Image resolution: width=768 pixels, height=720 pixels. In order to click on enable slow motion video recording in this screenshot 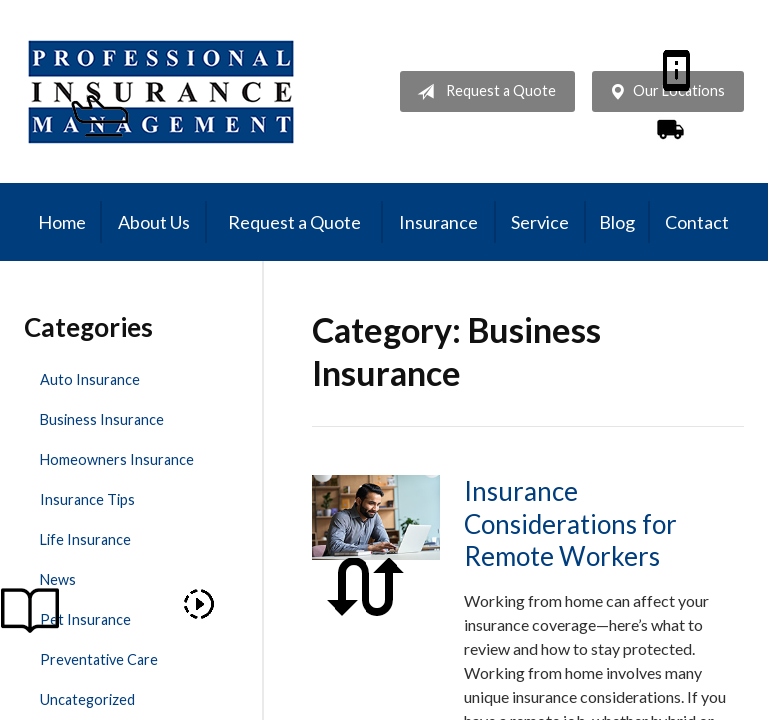, I will do `click(199, 604)`.